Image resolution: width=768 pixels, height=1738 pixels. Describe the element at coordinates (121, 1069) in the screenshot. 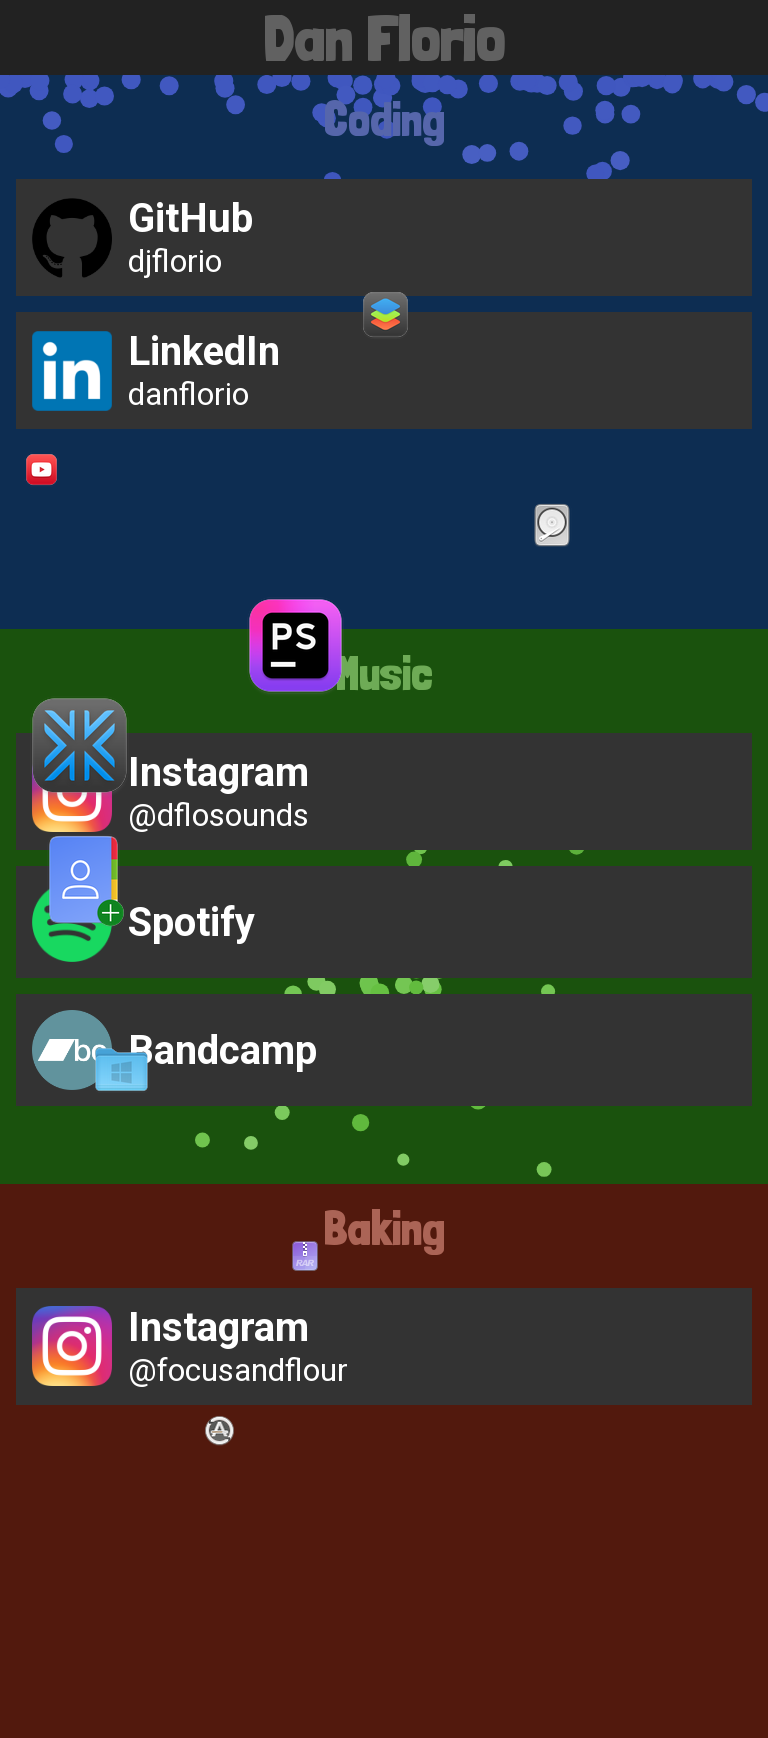

I see `open wine file manager for windows applications` at that location.